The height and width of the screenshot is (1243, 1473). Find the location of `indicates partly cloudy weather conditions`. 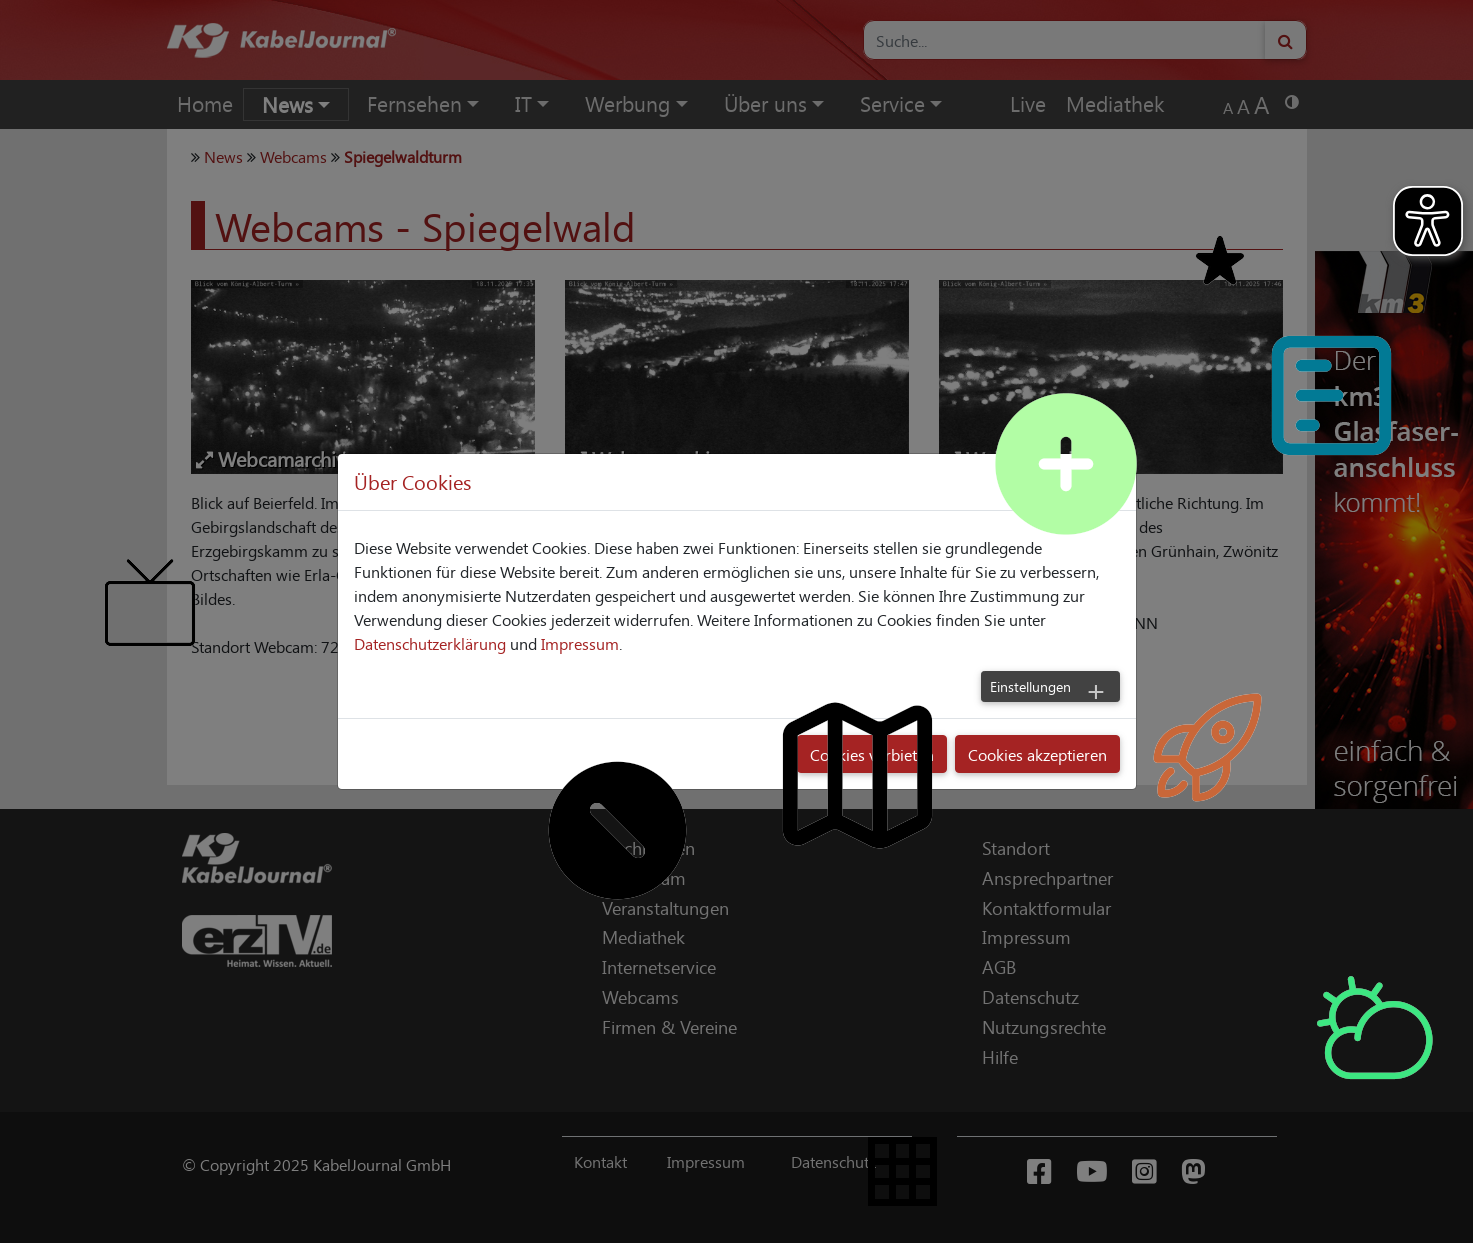

indicates partly cloudy weather conditions is located at coordinates (1374, 1029).